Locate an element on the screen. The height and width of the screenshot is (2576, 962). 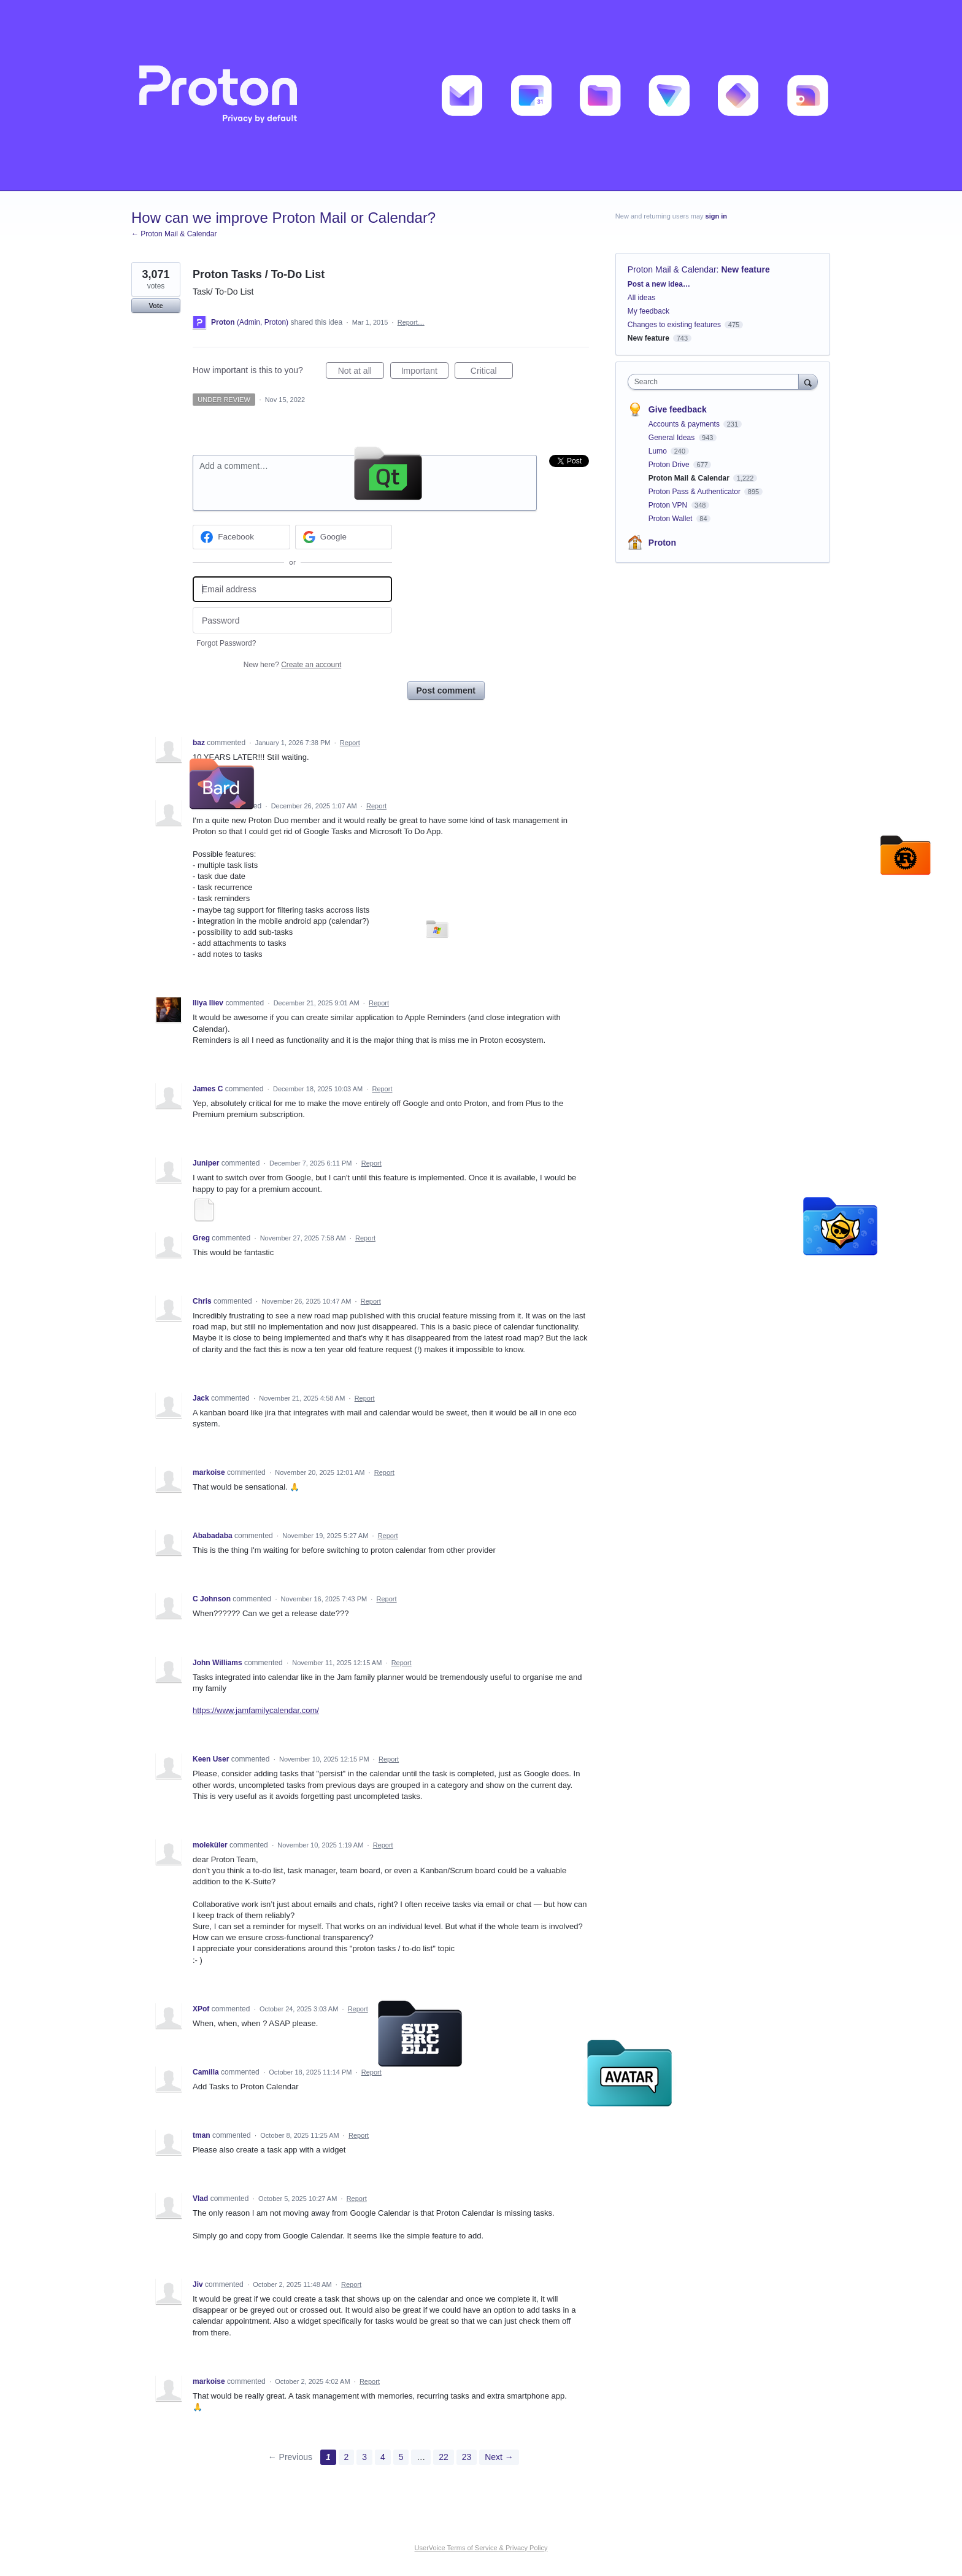
open folder containing Supercell games is located at coordinates (420, 2036).